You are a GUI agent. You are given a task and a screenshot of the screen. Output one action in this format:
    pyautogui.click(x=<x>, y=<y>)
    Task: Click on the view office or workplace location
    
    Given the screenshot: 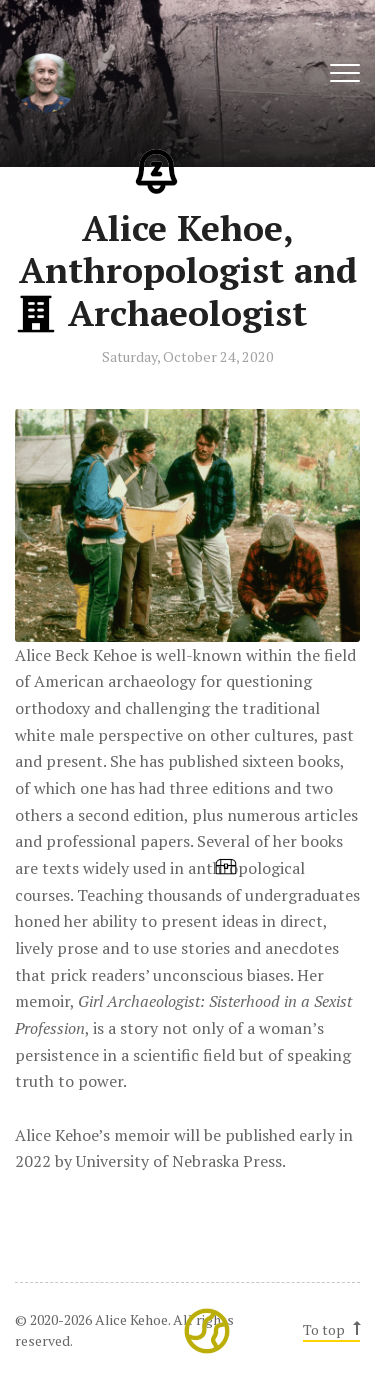 What is the action you would take?
    pyautogui.click(x=36, y=314)
    